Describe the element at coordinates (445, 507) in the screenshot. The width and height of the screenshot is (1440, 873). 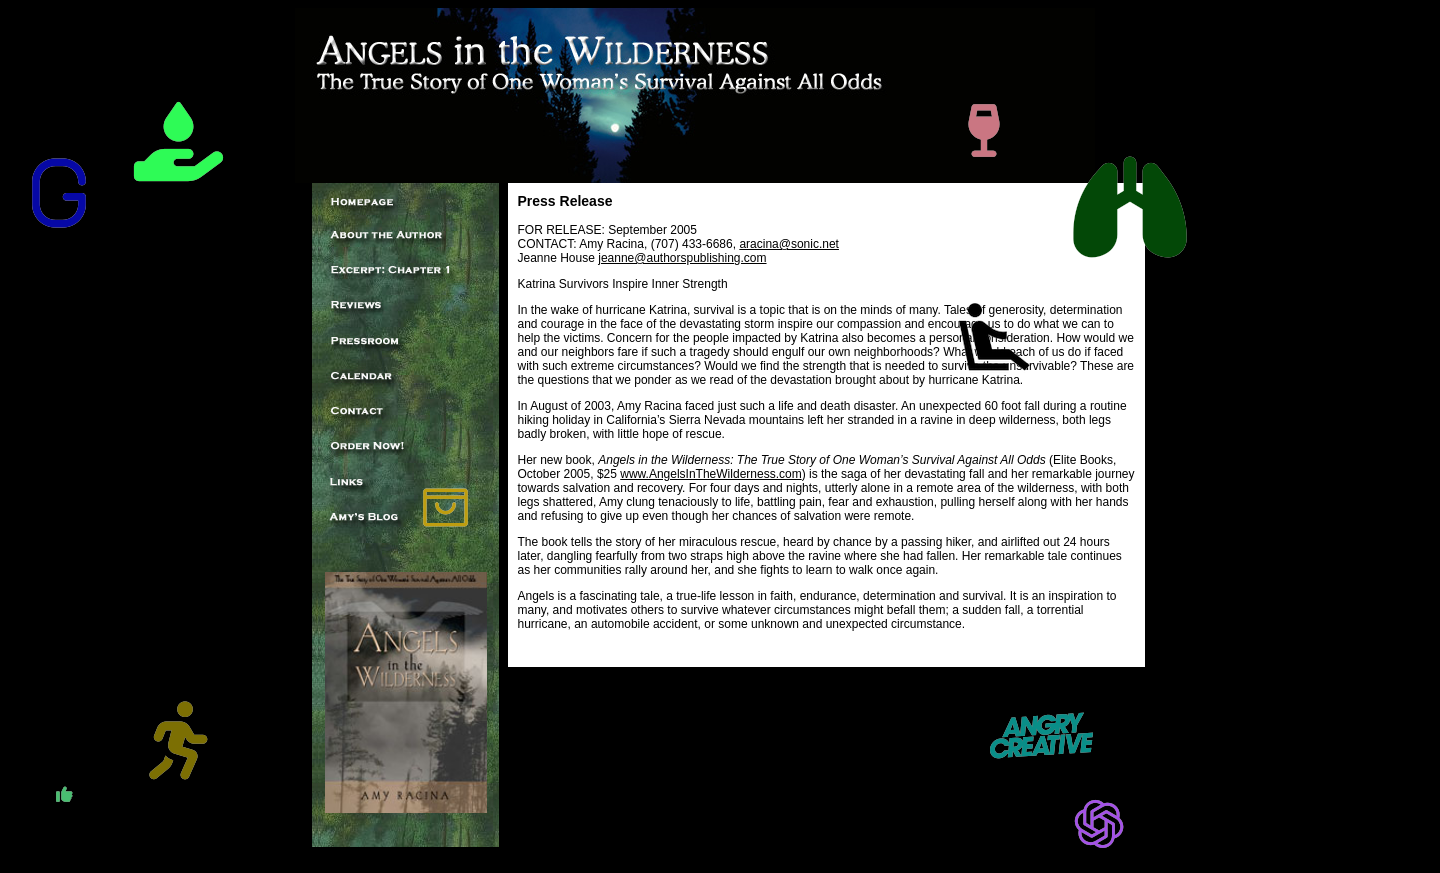
I see `view your shopping bag` at that location.